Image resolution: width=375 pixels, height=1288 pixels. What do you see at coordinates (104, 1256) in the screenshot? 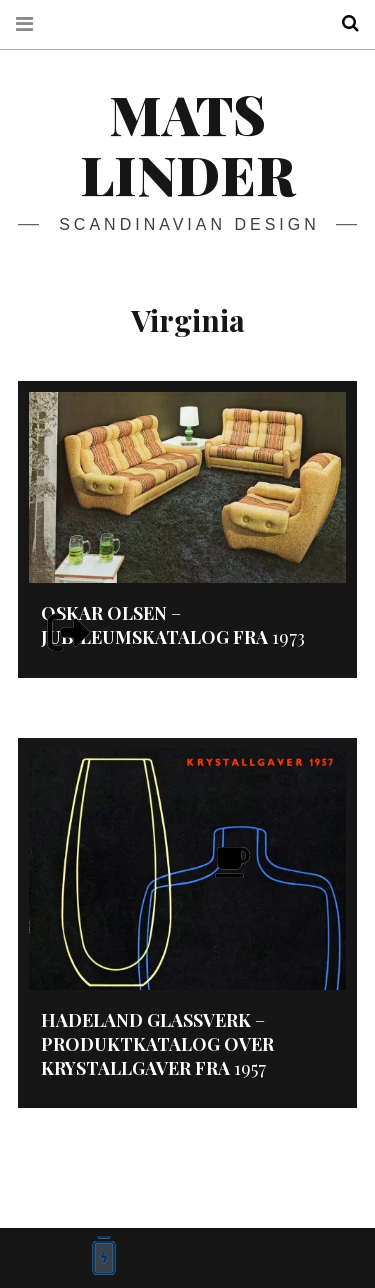
I see `indicates device is currently charging` at bounding box center [104, 1256].